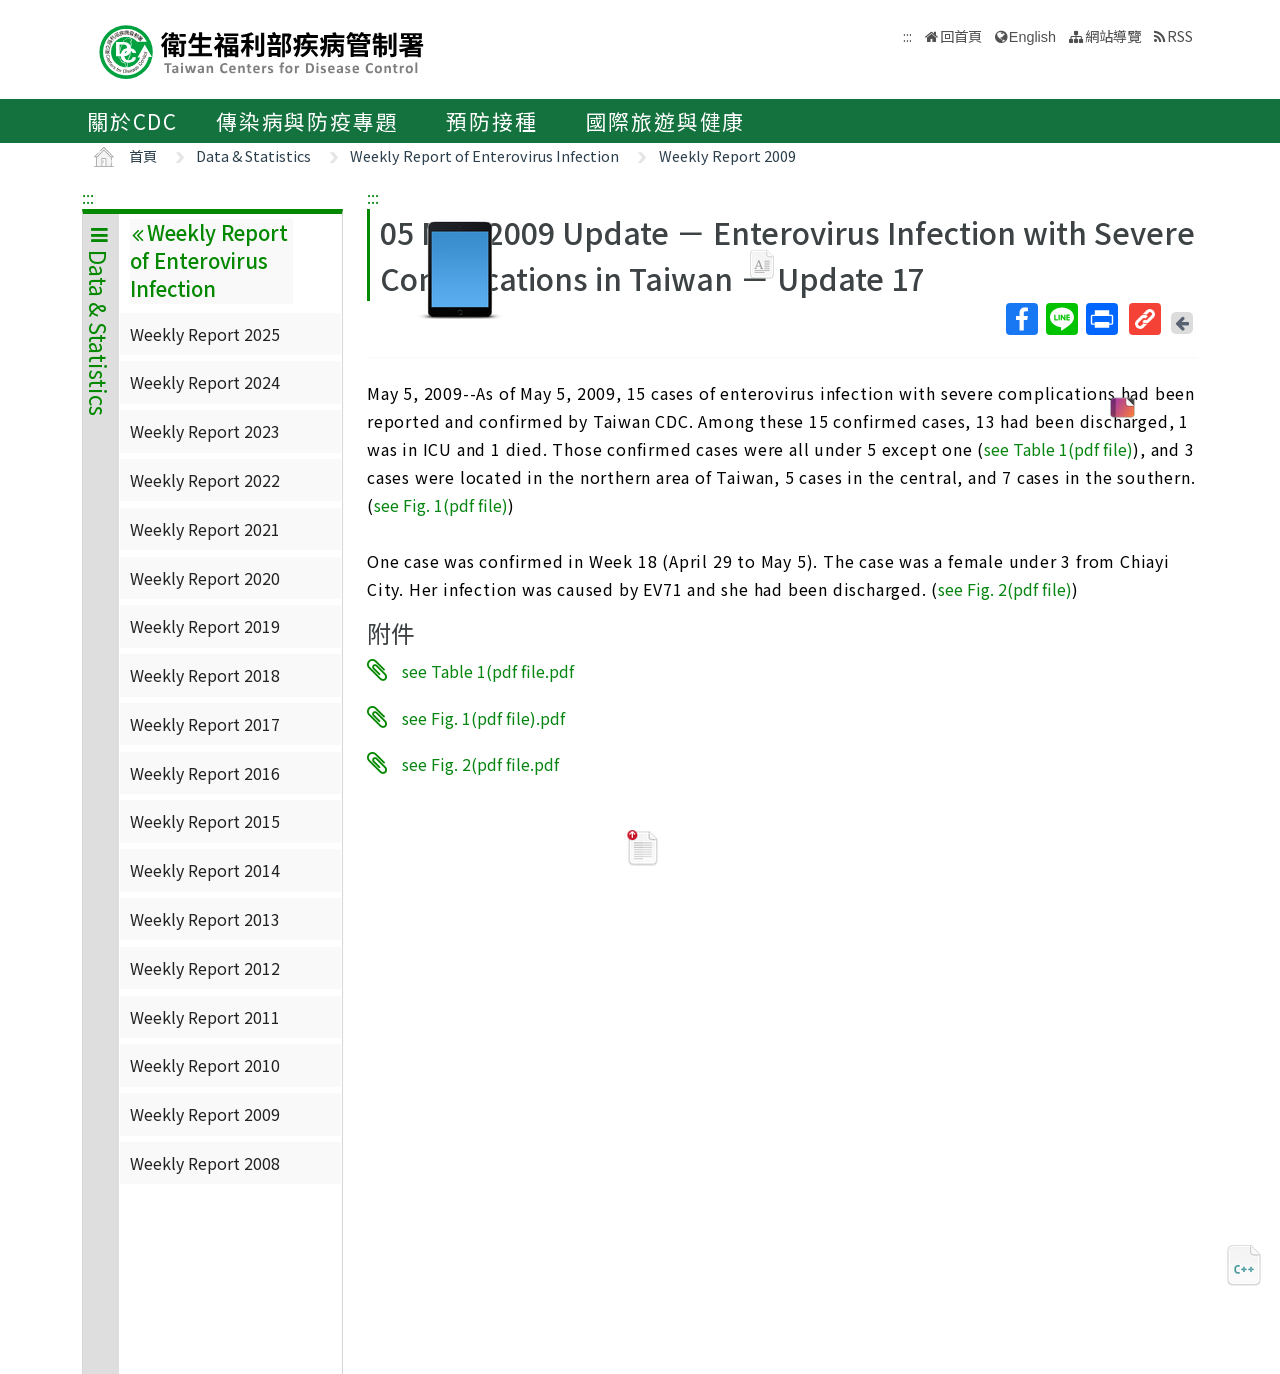  I want to click on send a file via bluetooth, so click(643, 848).